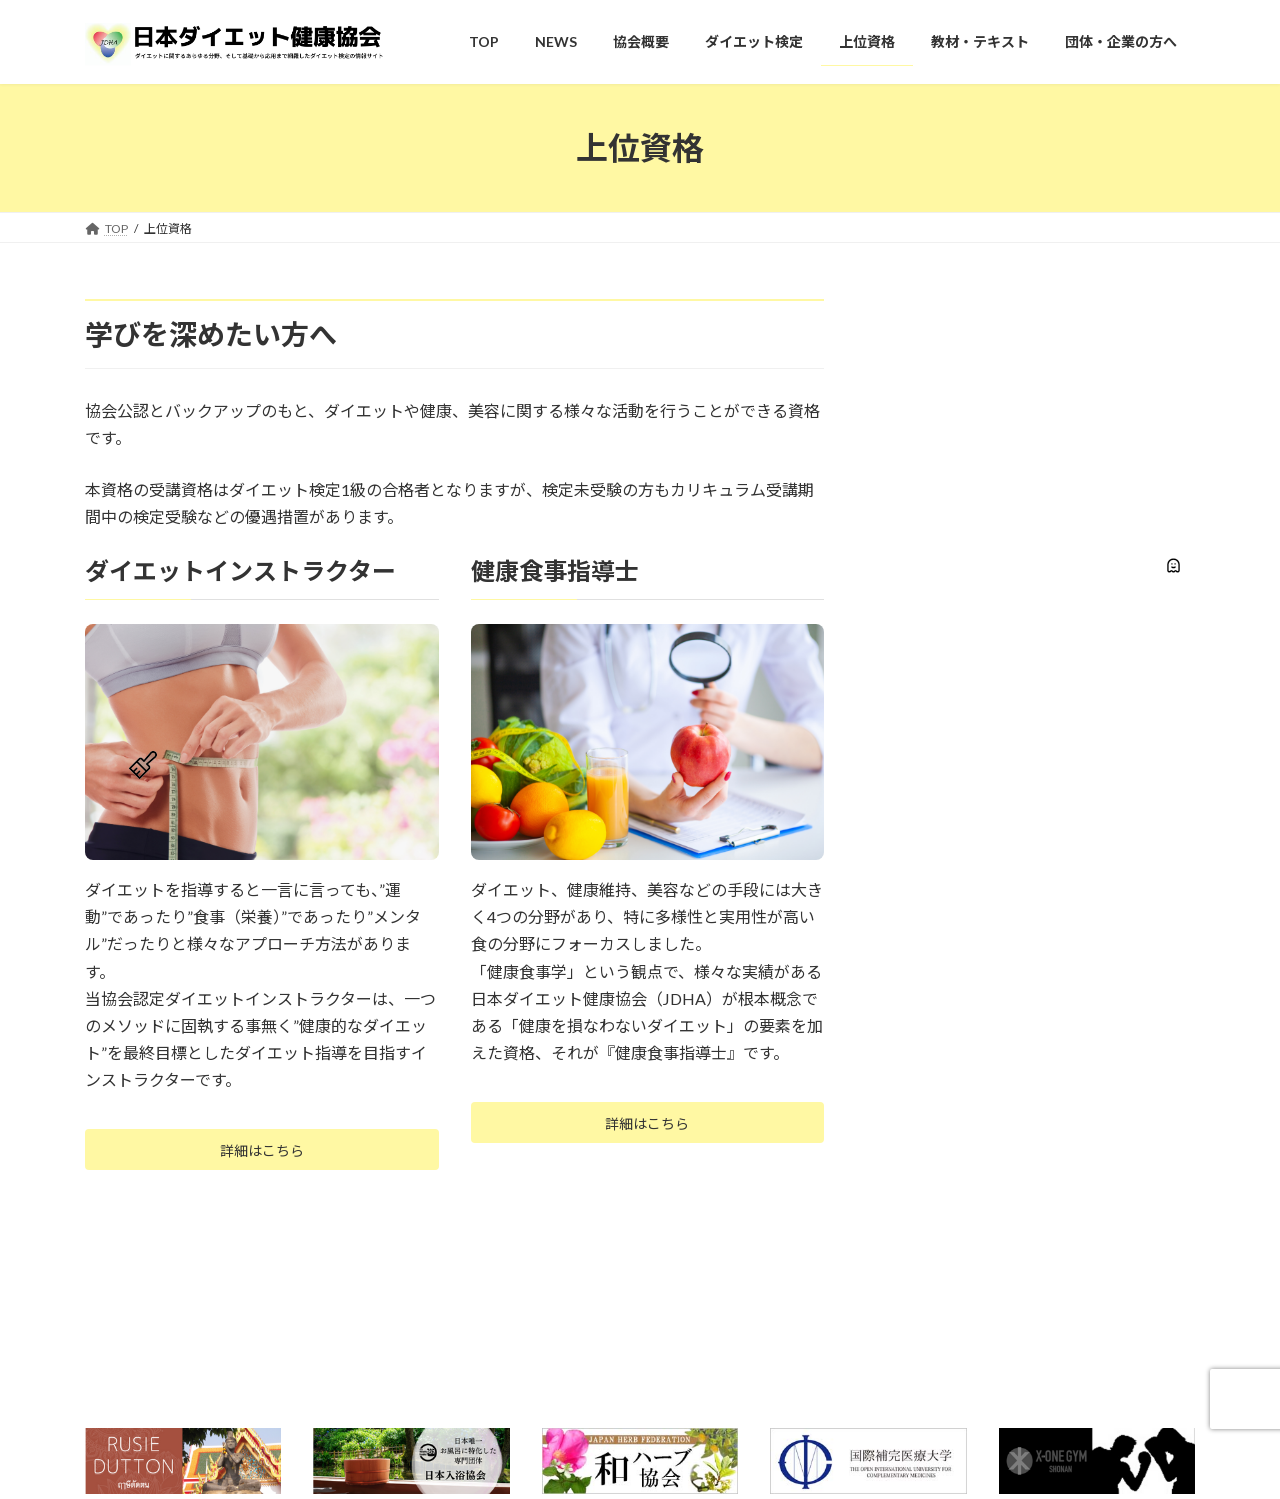 The width and height of the screenshot is (1280, 1499). I want to click on enable ghost mode or incognito browsing, so click(1173, 565).